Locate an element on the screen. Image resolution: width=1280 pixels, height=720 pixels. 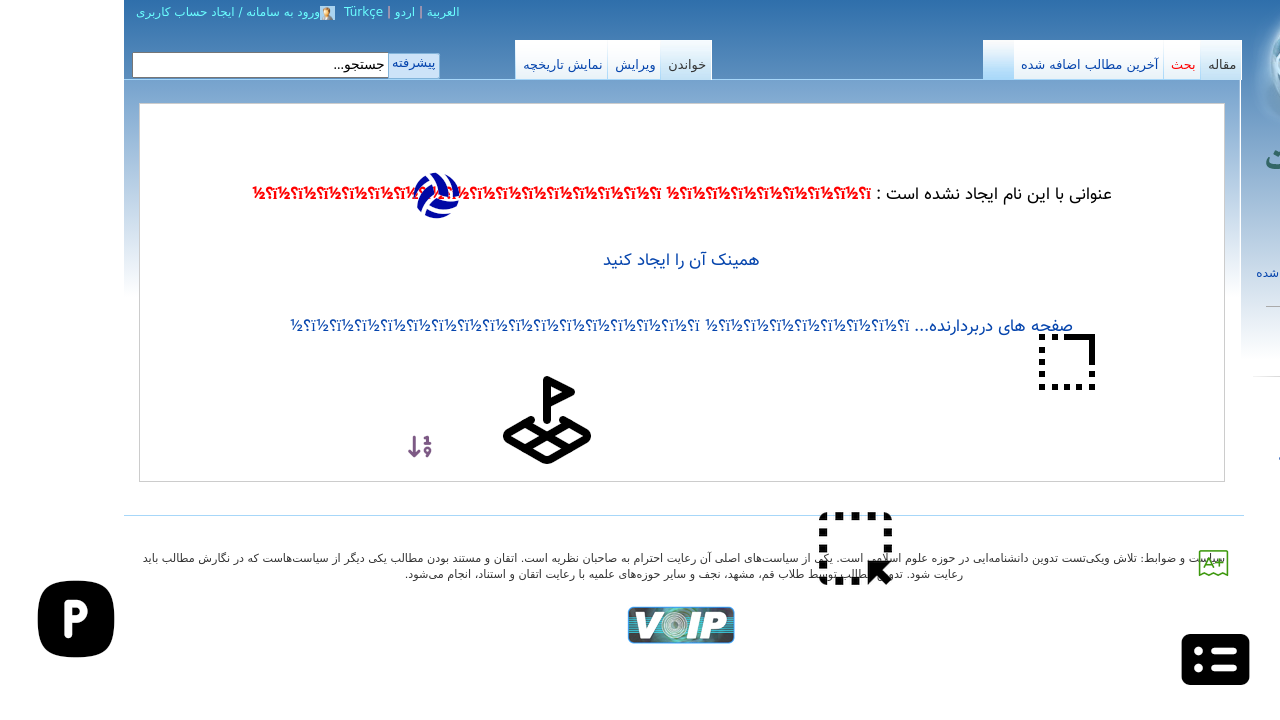
indicates parking availability or location is located at coordinates (76, 619).